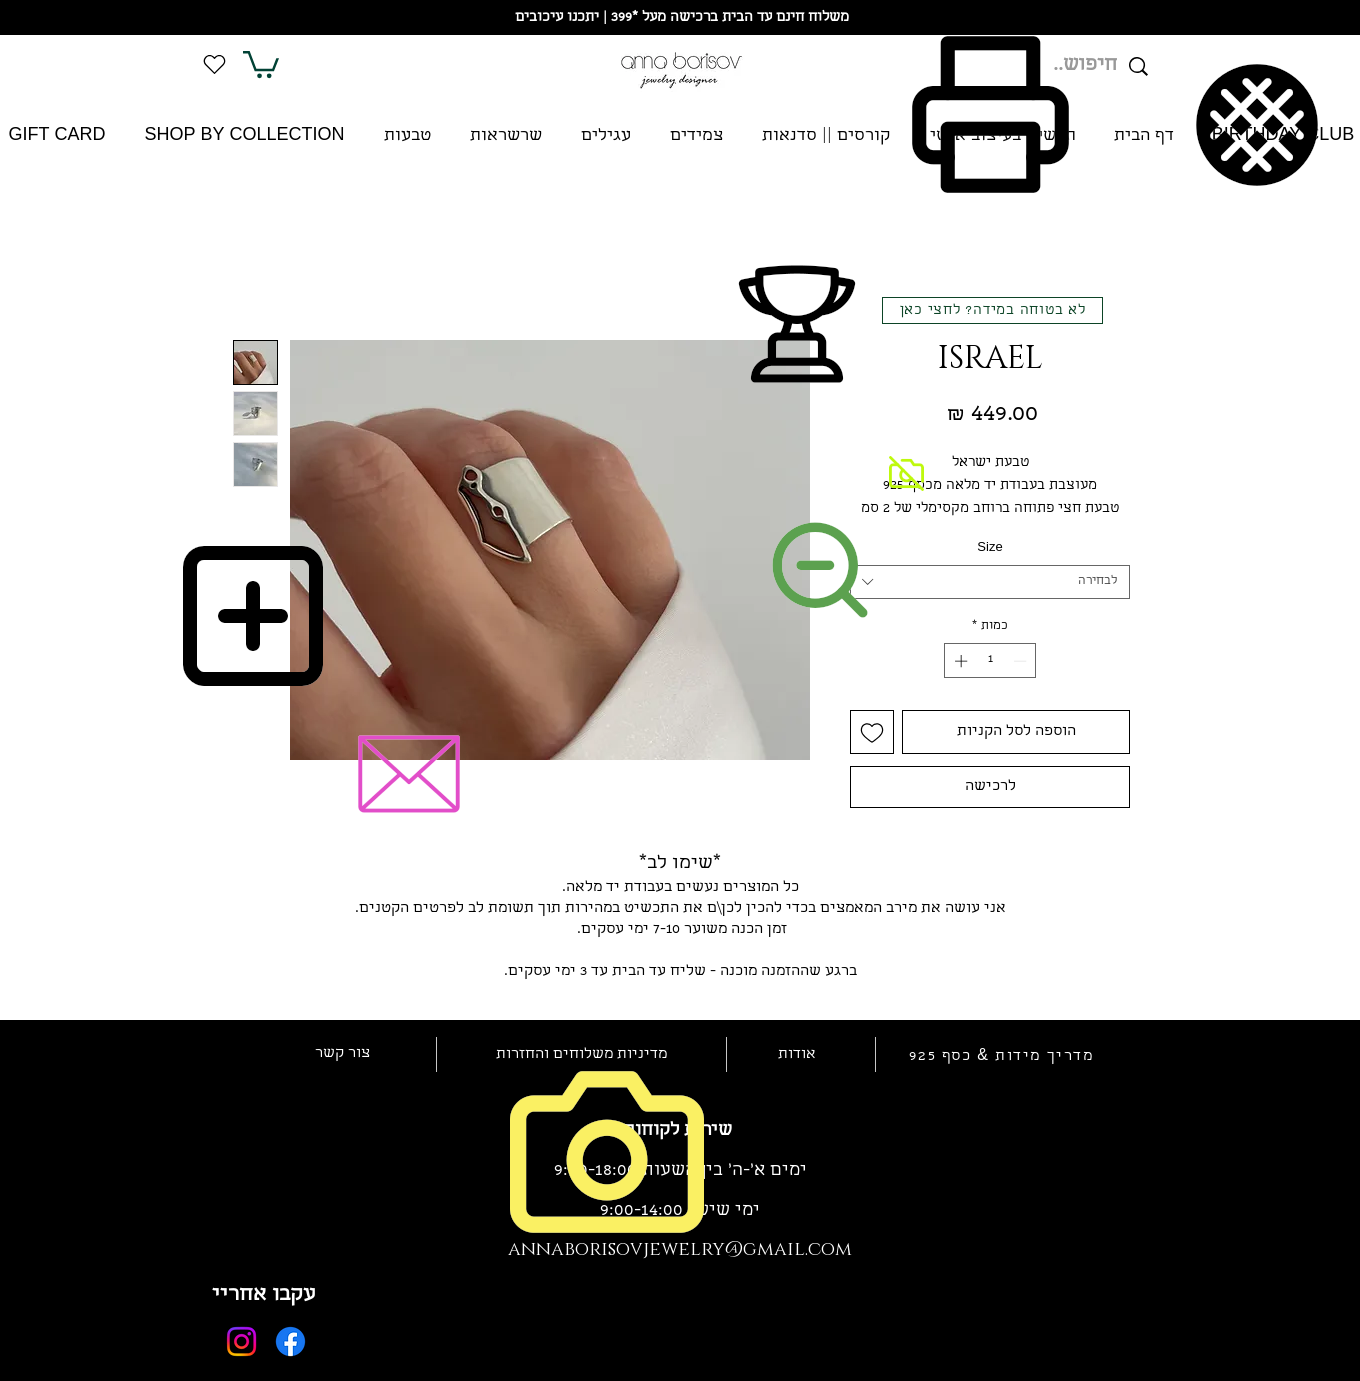 This screenshot has height=1381, width=1360. I want to click on view achievements or awards, so click(797, 324).